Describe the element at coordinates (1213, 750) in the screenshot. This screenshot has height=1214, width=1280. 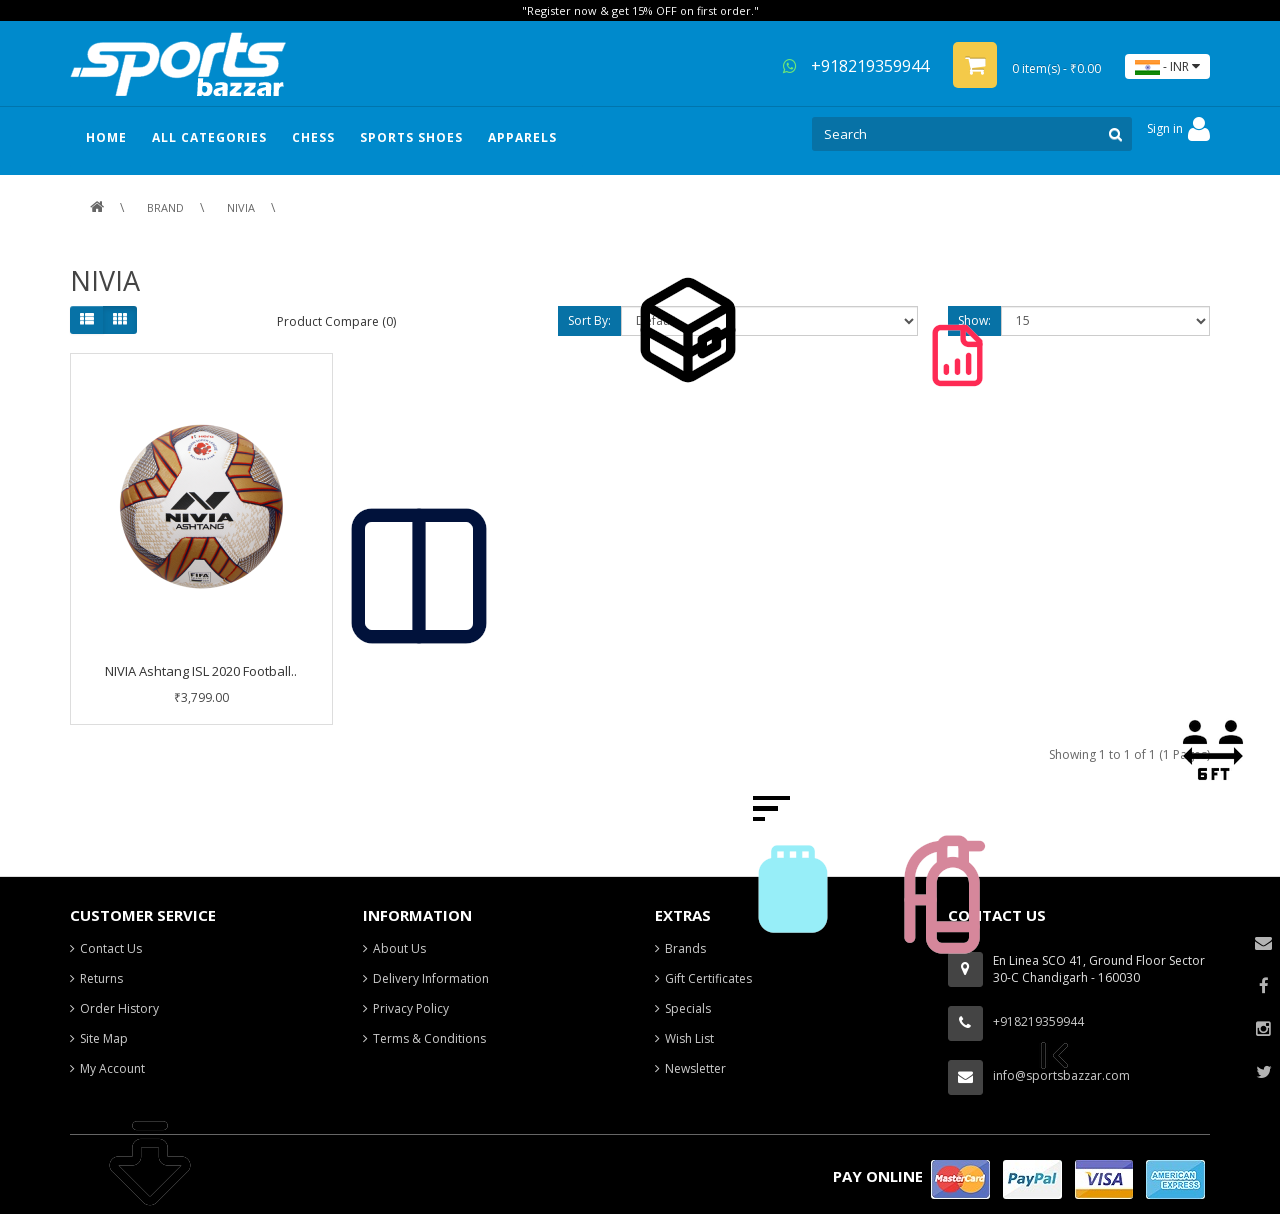
I see `indicates social distancing requirement of 6 feet` at that location.